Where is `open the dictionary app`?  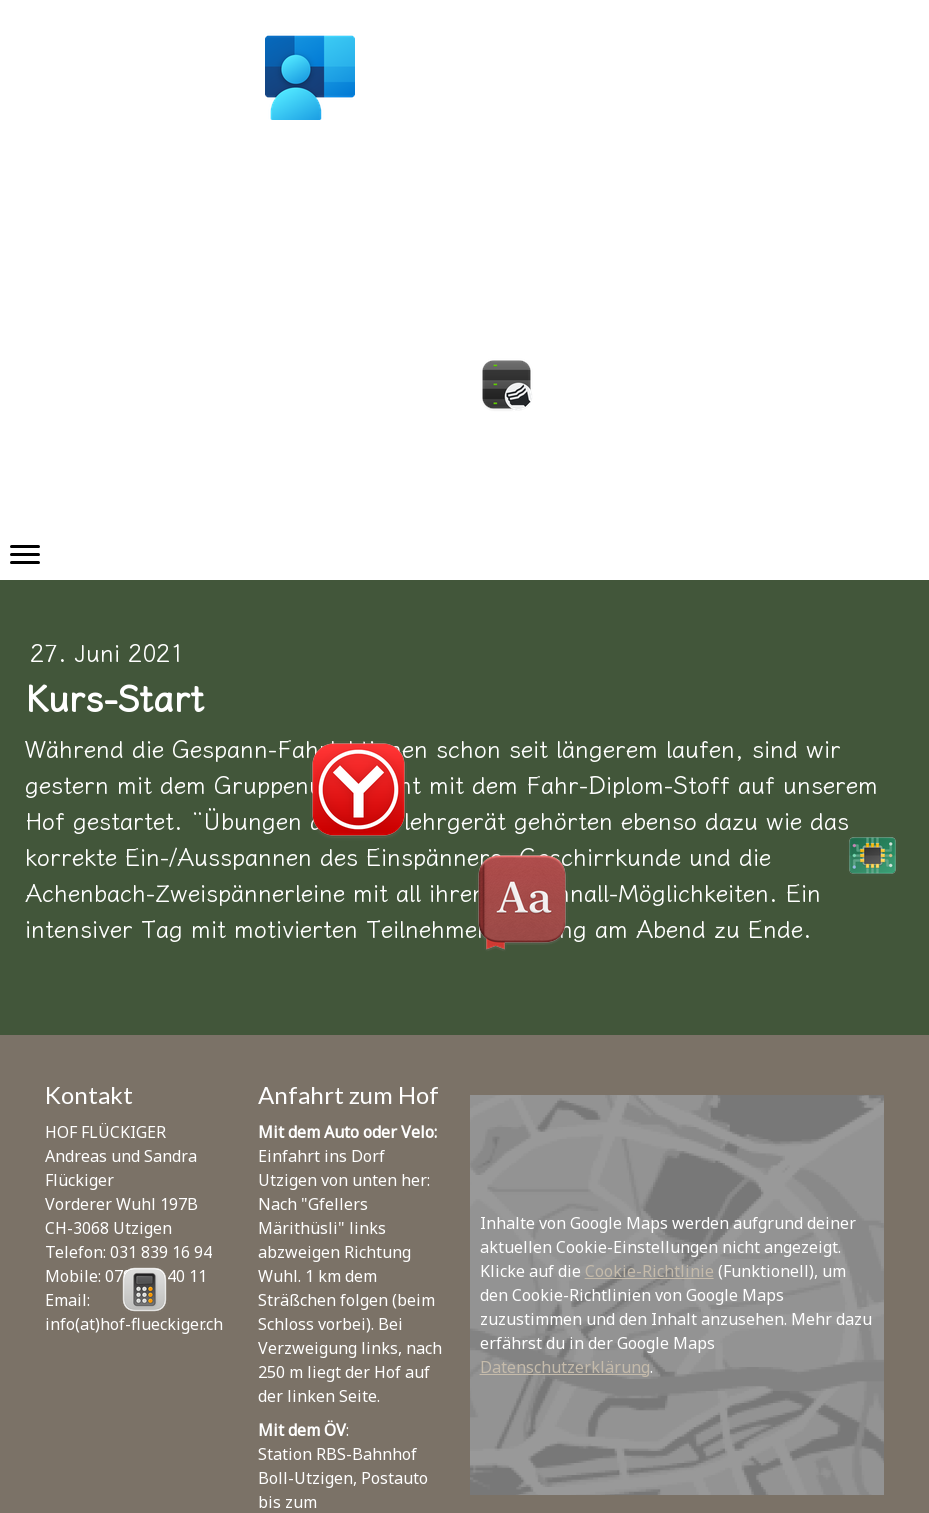 open the dictionary app is located at coordinates (522, 899).